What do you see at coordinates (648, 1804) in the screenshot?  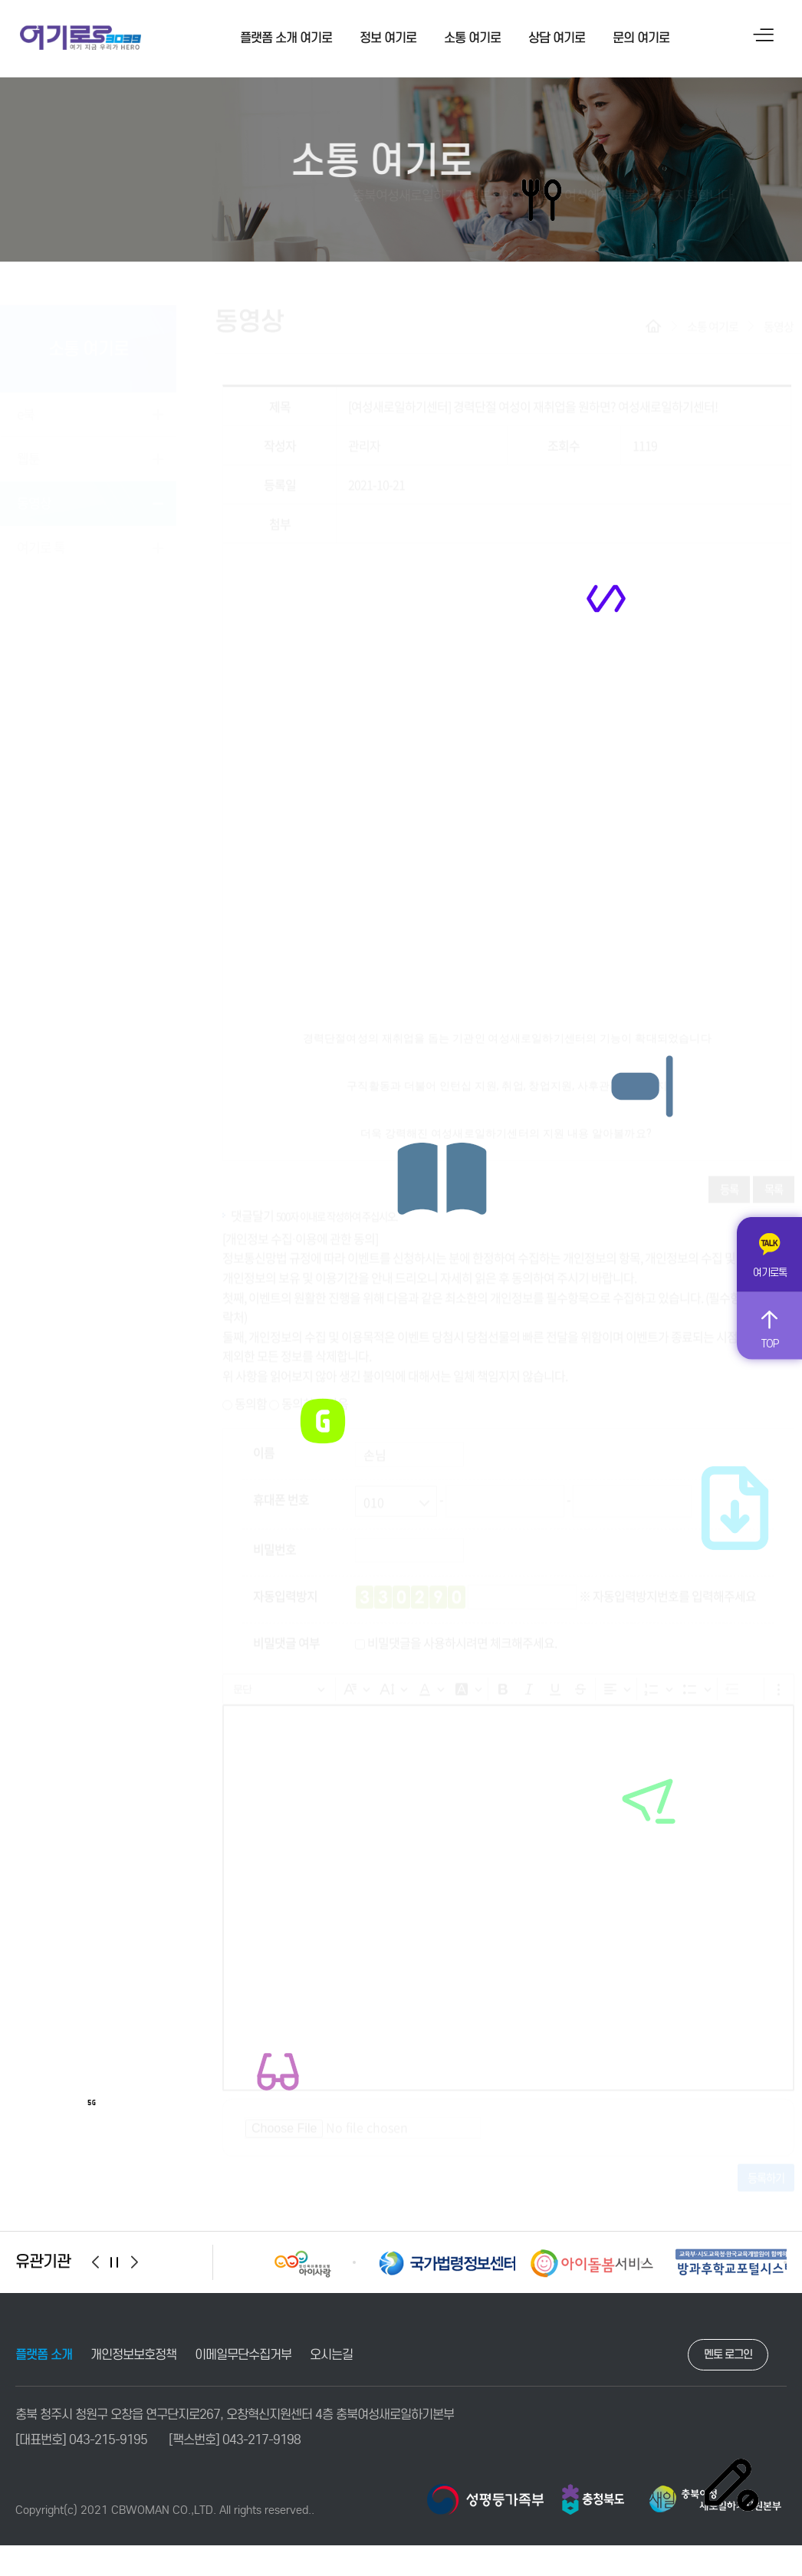 I see `remove a saved location` at bounding box center [648, 1804].